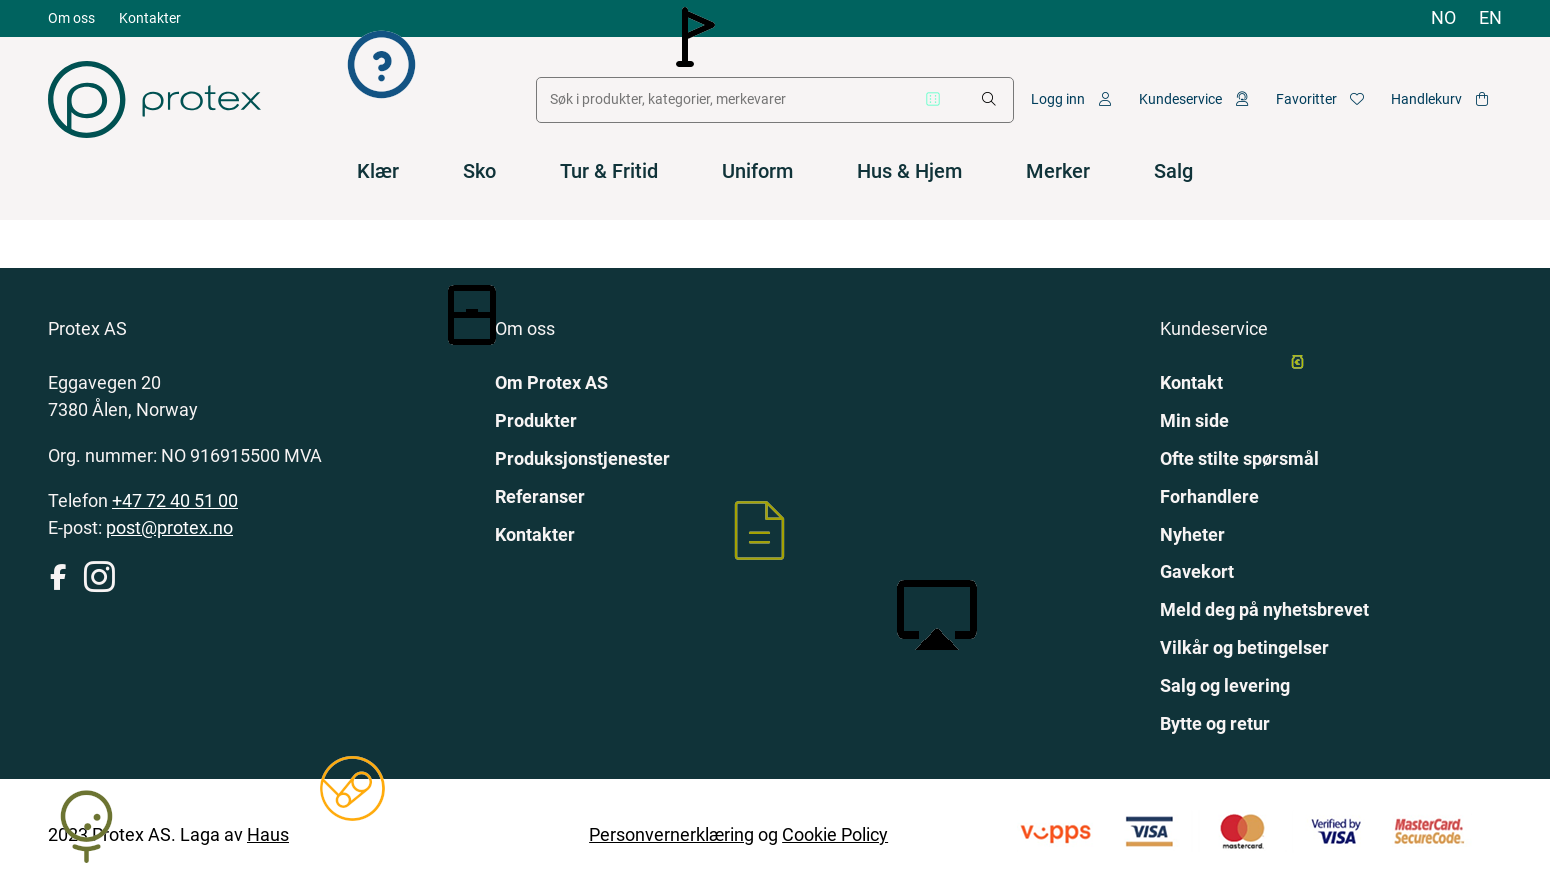 Image resolution: width=1550 pixels, height=890 pixels. Describe the element at coordinates (759, 530) in the screenshot. I see `view document or text file` at that location.